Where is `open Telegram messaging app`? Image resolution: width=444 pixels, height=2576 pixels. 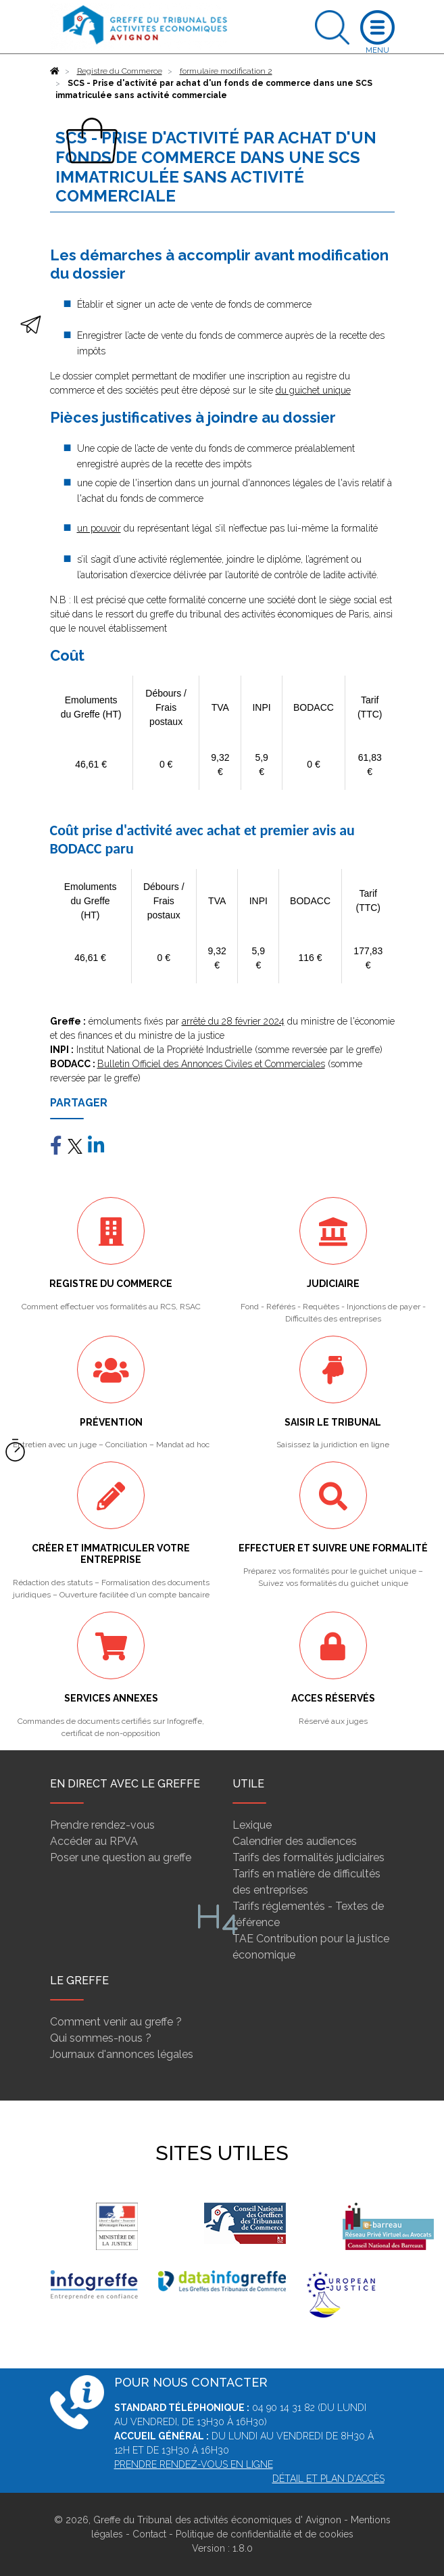
open Telegram messaging app is located at coordinates (31, 325).